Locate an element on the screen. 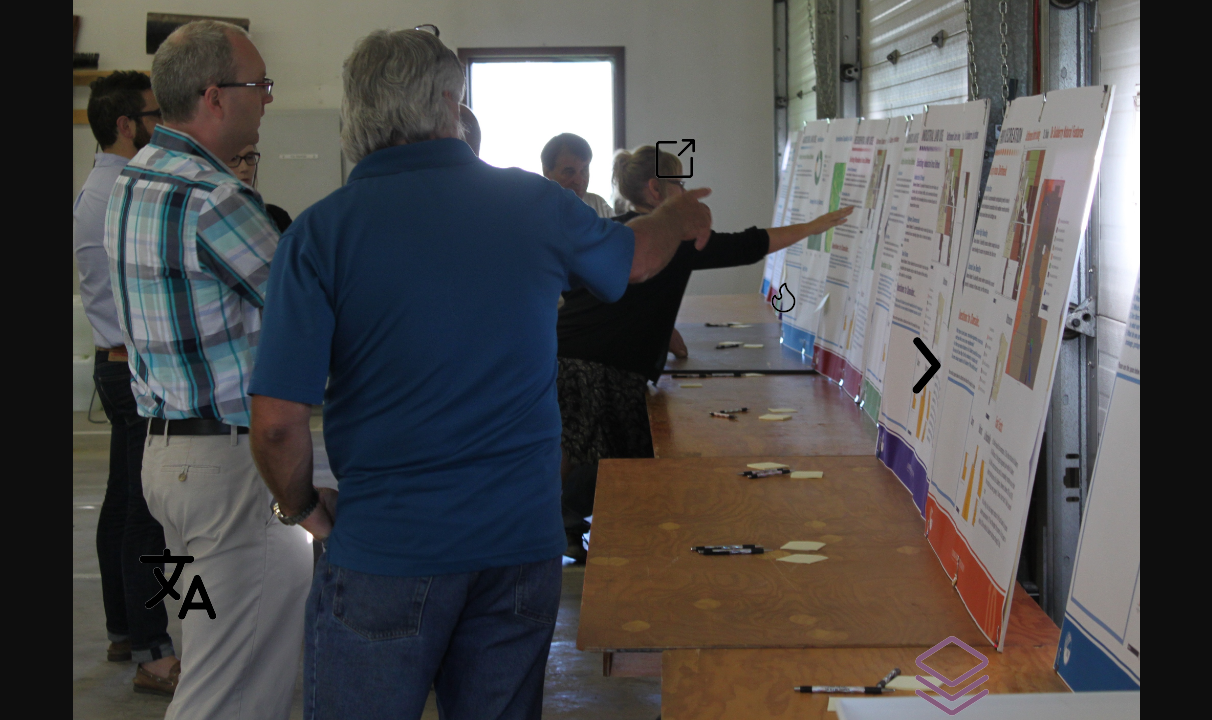 The image size is (1212, 720). view hot or trending content is located at coordinates (783, 297).